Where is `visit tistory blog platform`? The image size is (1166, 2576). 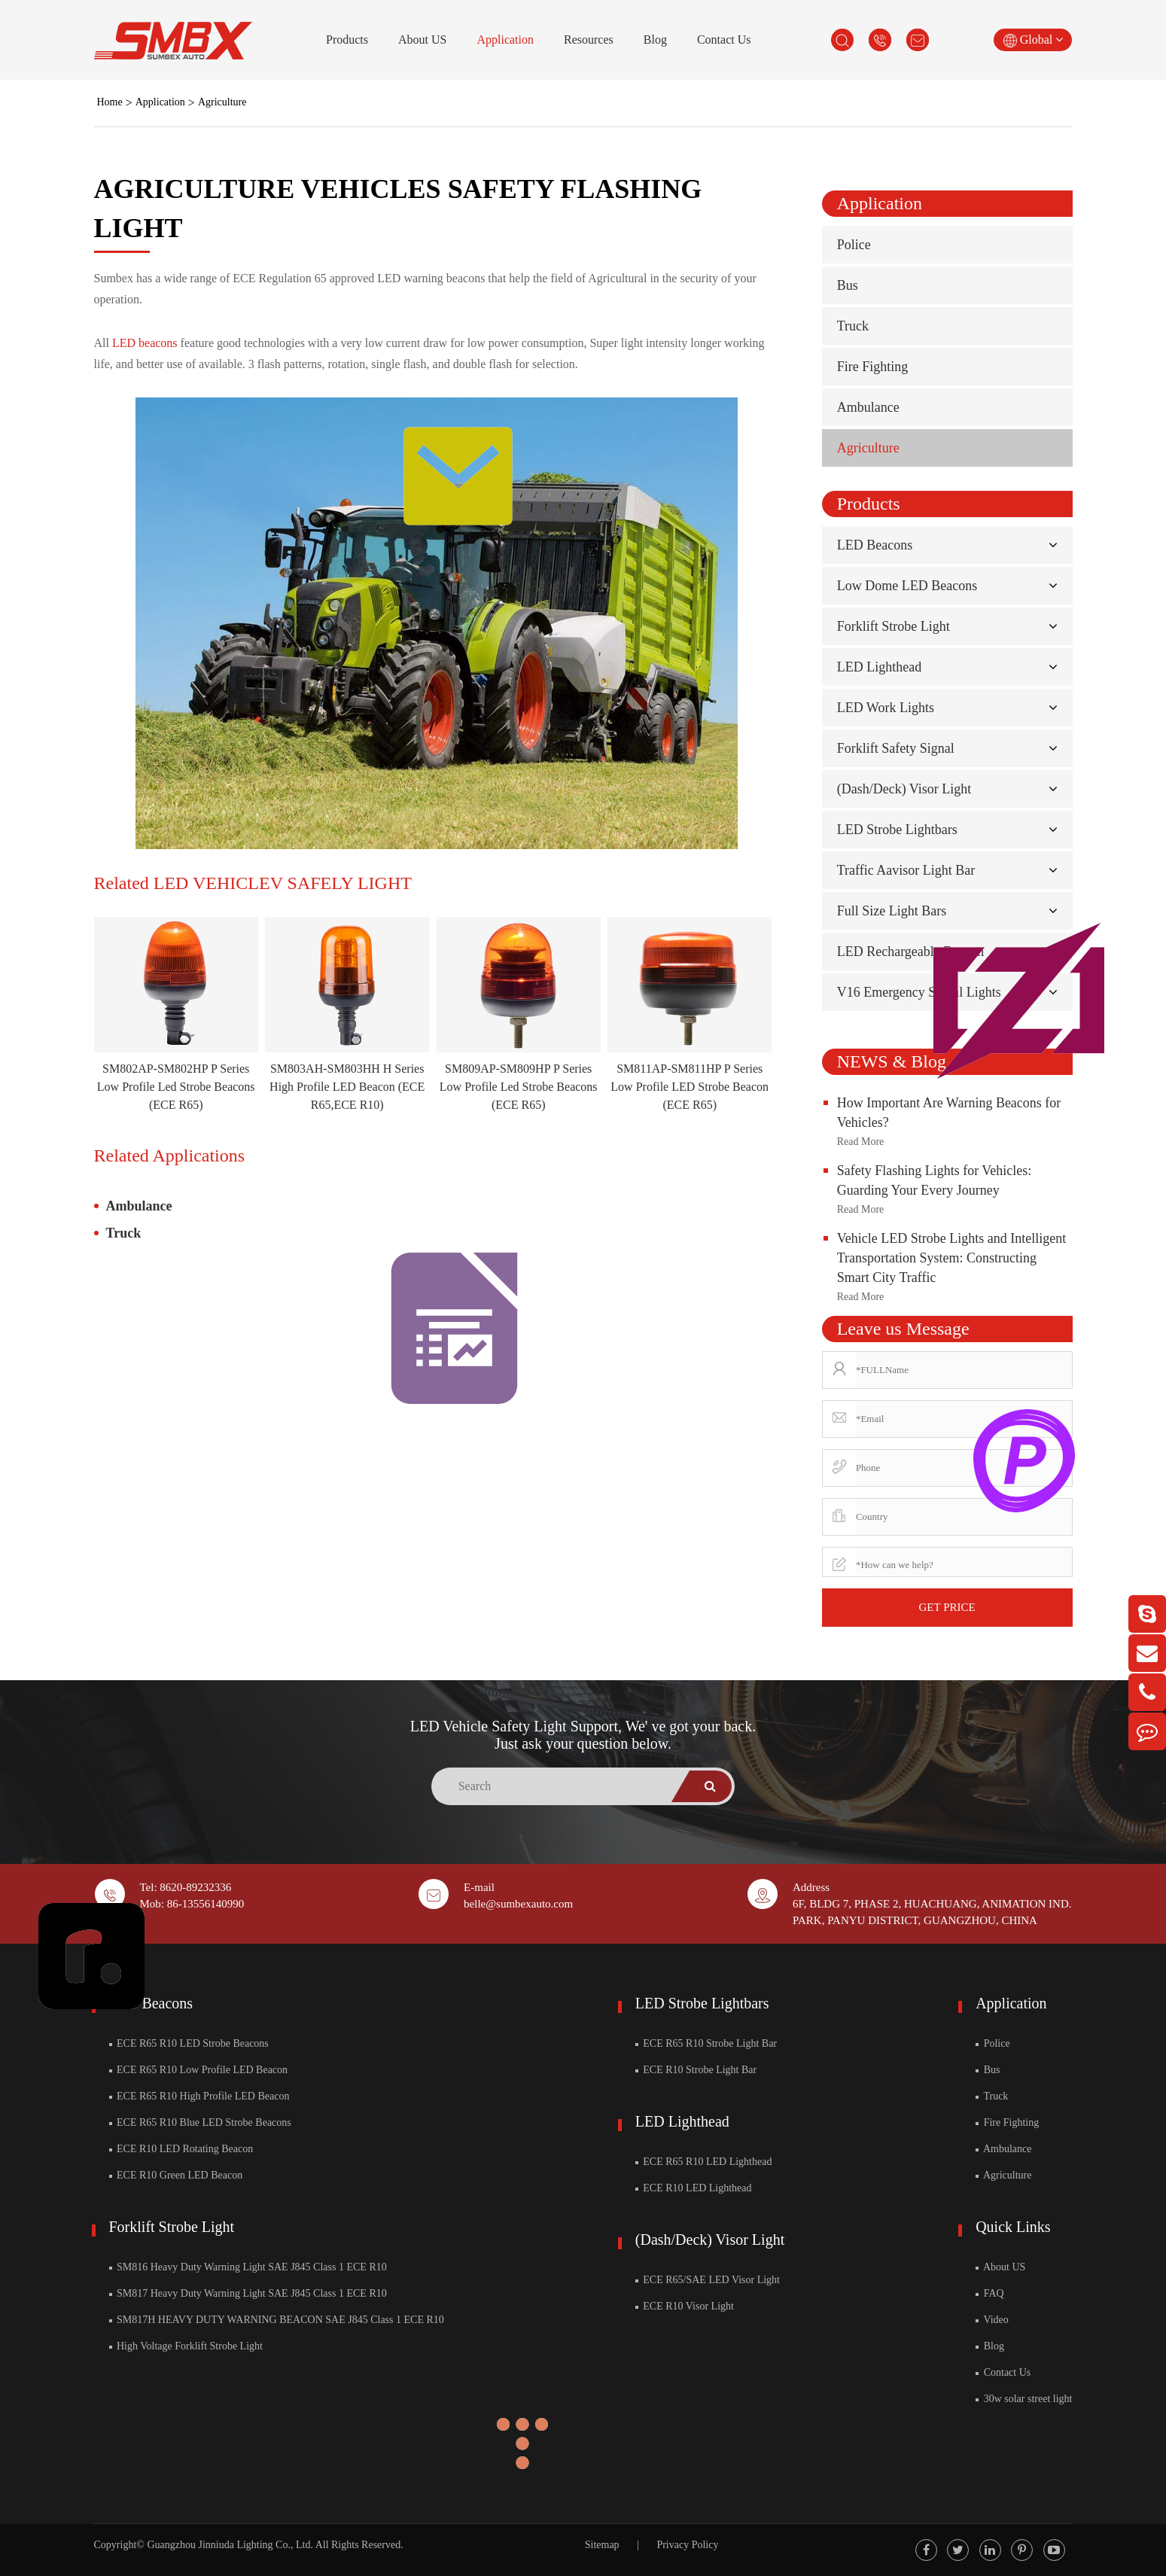
visit tistory blog platform is located at coordinates (522, 2444).